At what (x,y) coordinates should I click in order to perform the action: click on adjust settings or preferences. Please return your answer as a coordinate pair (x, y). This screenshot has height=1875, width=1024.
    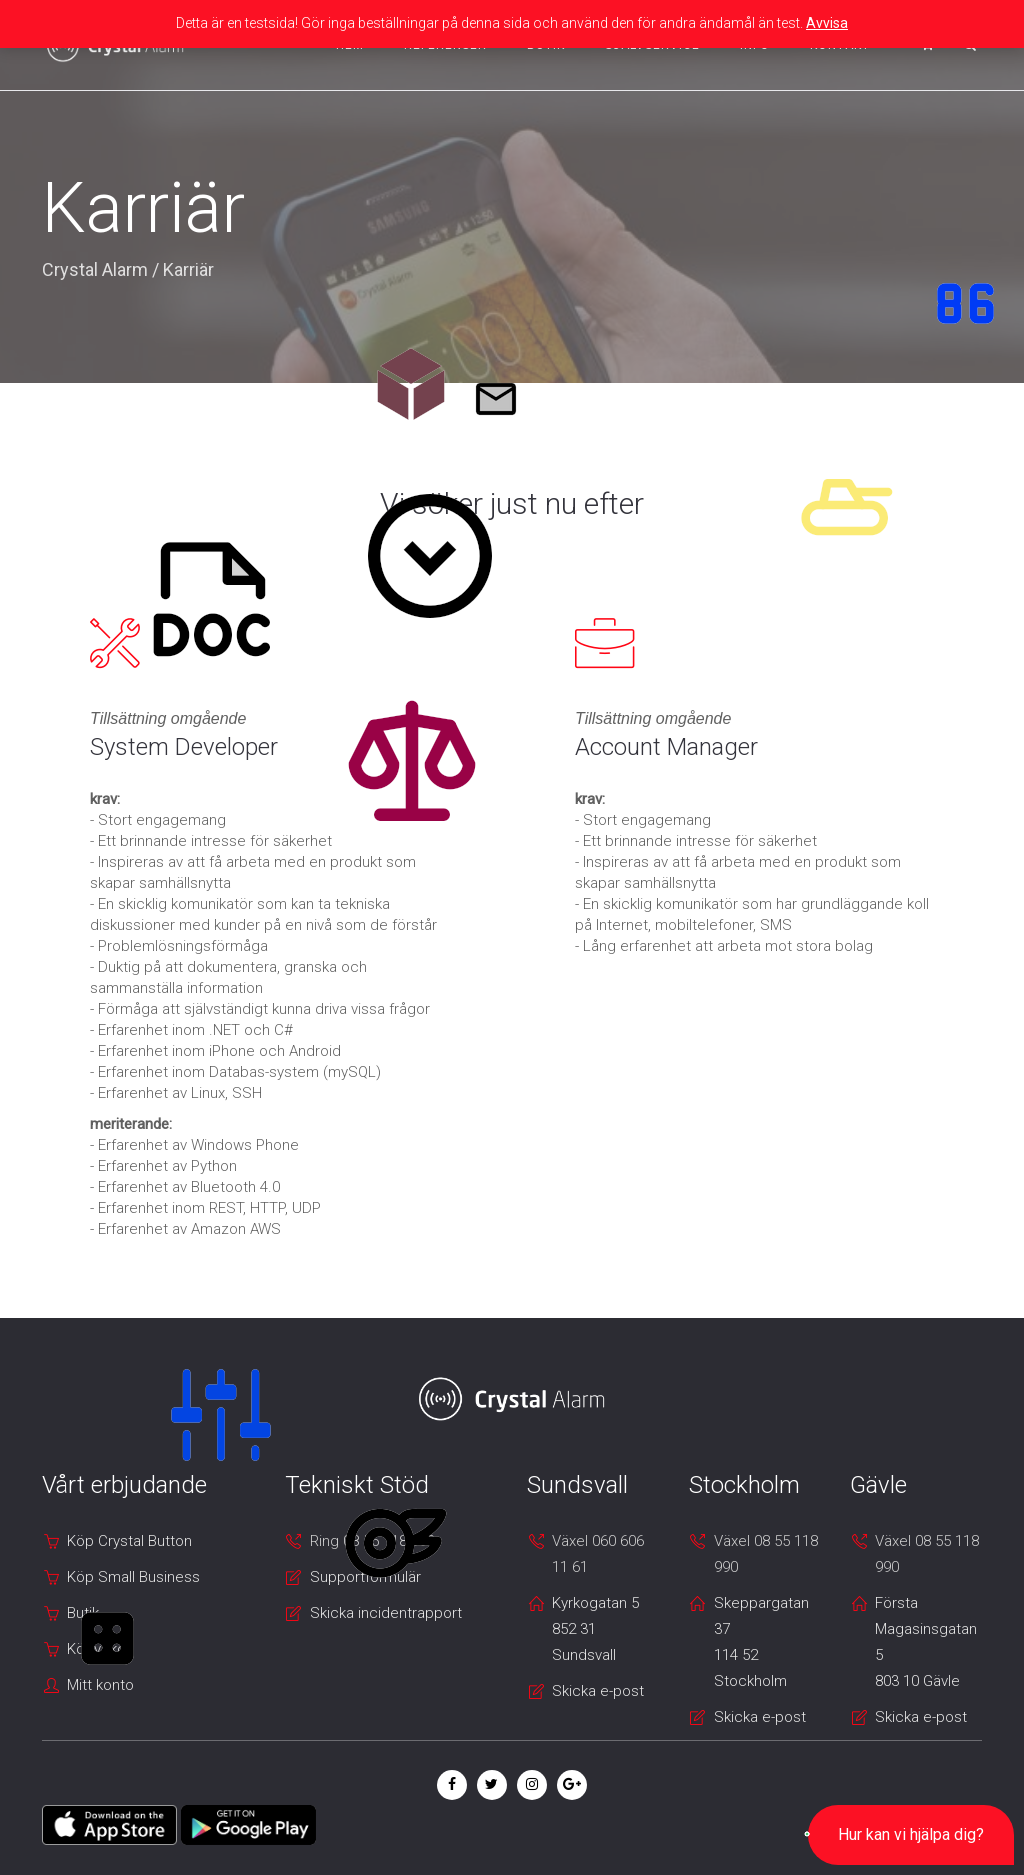
    Looking at the image, I should click on (221, 1415).